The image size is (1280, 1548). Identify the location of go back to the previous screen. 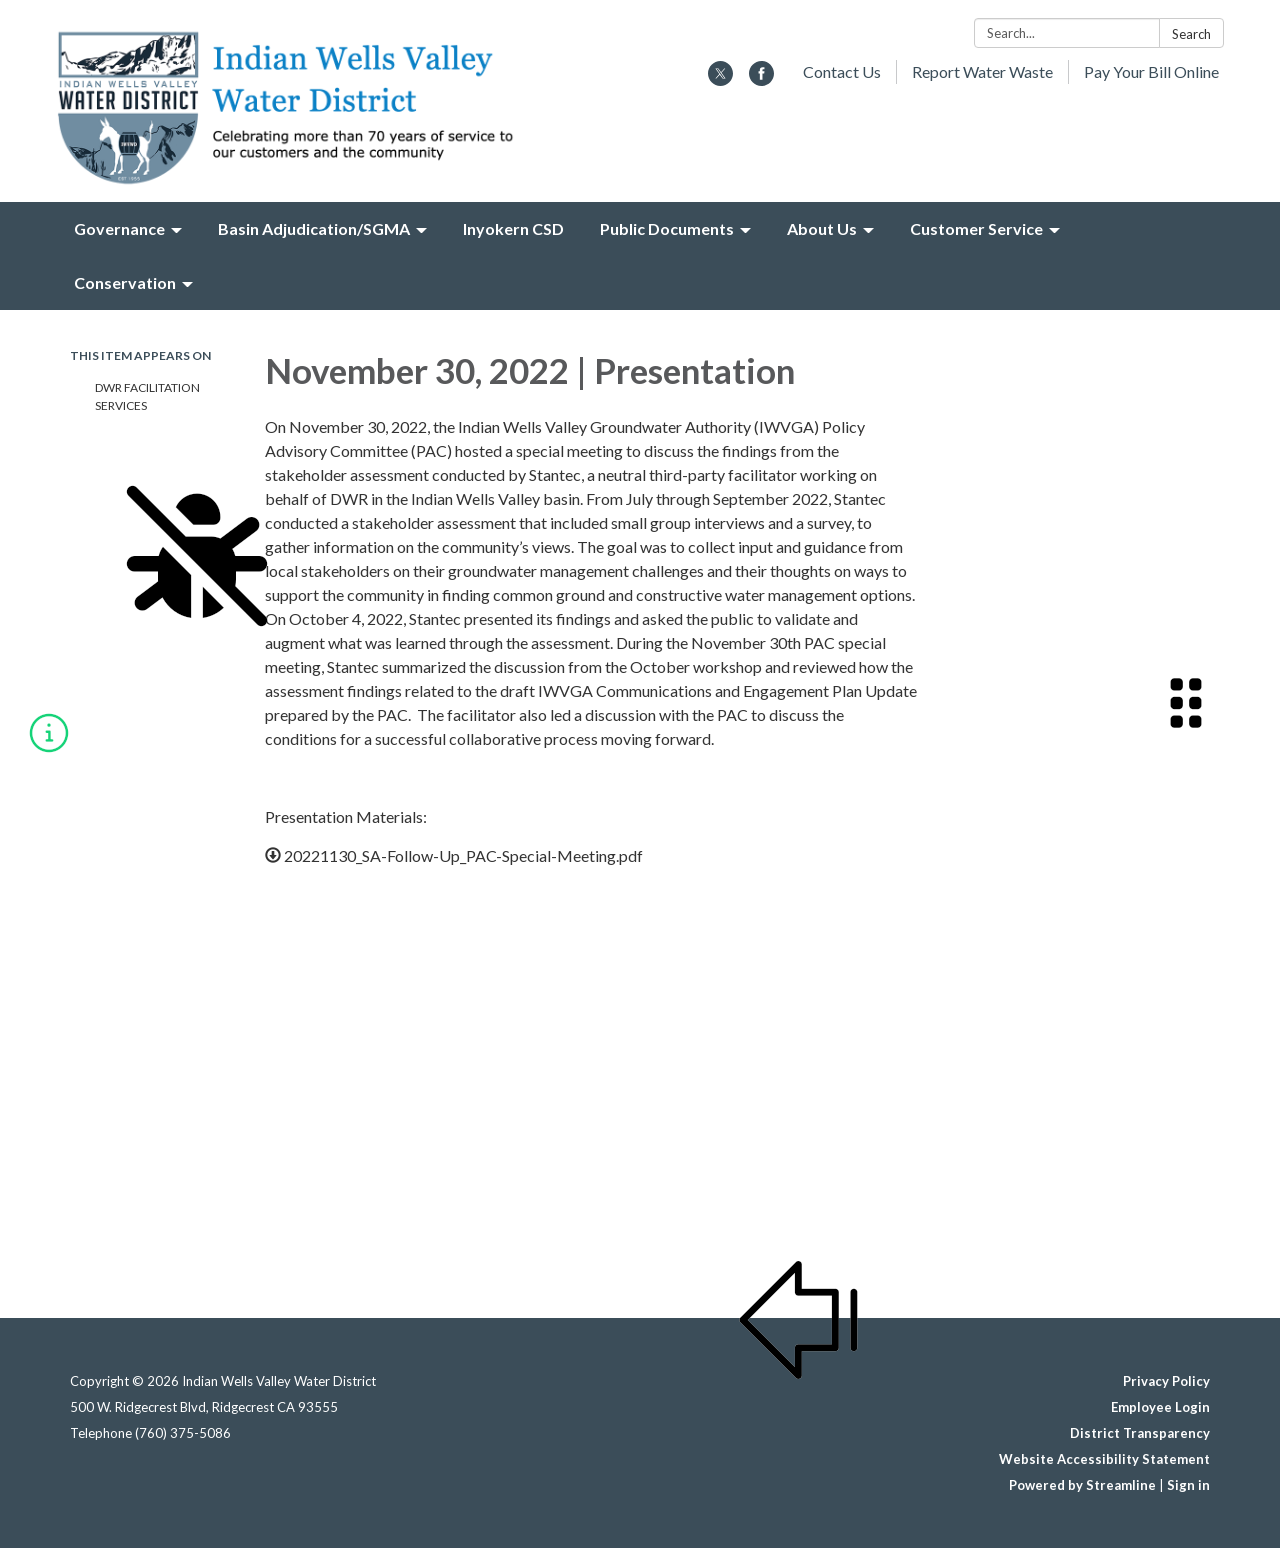
(803, 1320).